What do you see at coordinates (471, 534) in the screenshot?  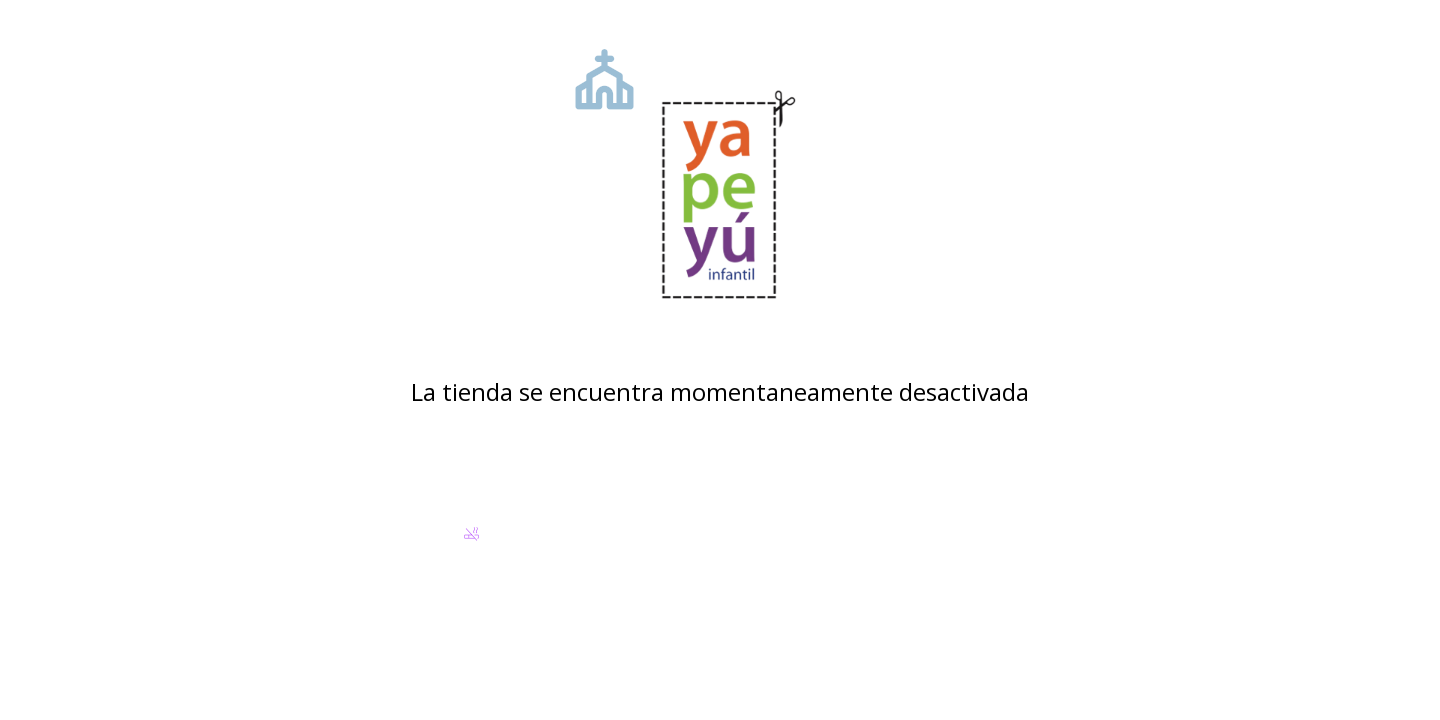 I see `indicates a no smoking zone` at bounding box center [471, 534].